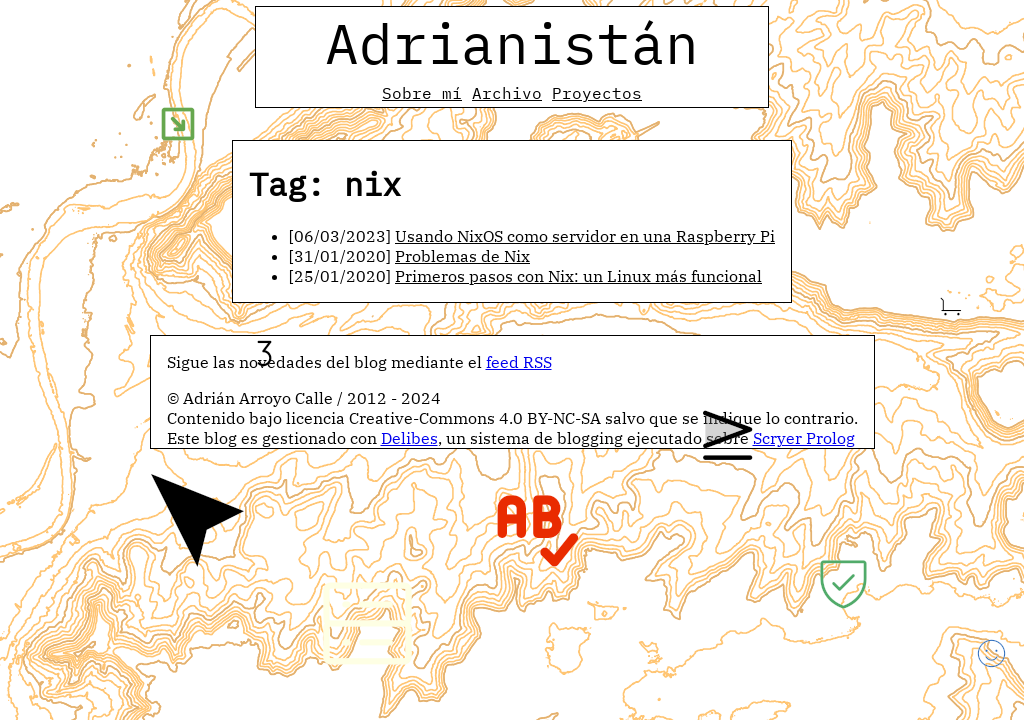  I want to click on view shopping cart, so click(950, 305).